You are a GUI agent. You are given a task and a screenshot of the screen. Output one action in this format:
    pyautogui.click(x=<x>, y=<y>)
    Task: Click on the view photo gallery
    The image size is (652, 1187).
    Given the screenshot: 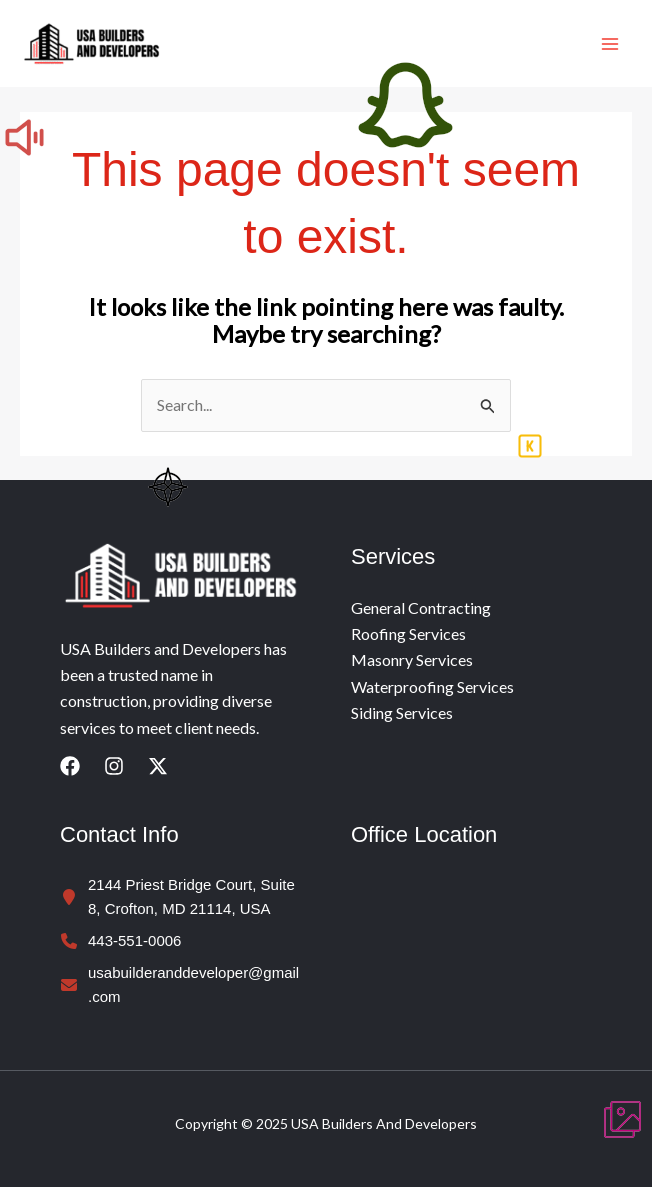 What is the action you would take?
    pyautogui.click(x=622, y=1119)
    